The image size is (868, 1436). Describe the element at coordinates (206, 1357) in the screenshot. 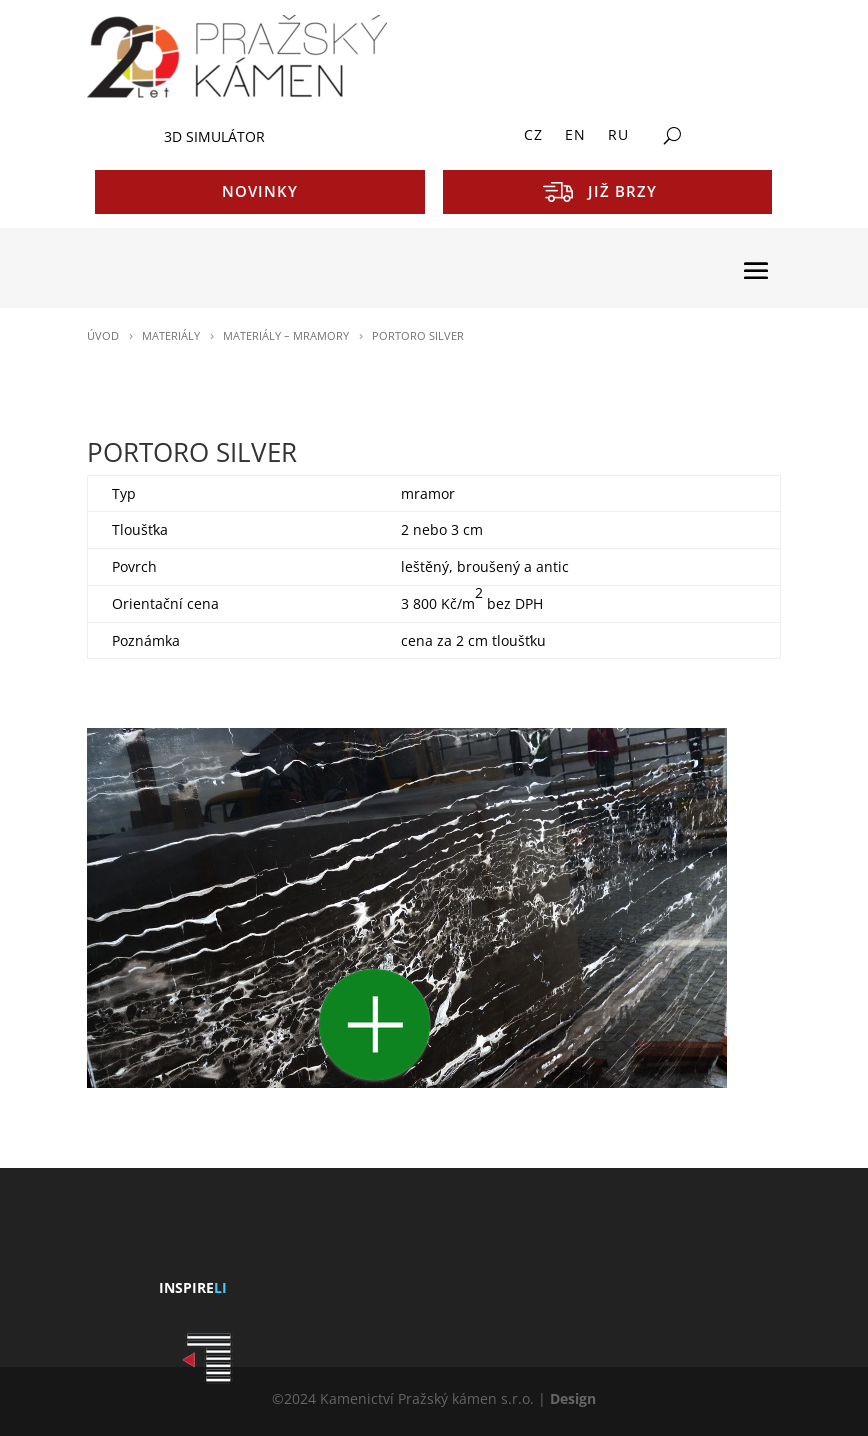

I see `decrease text indentation` at that location.